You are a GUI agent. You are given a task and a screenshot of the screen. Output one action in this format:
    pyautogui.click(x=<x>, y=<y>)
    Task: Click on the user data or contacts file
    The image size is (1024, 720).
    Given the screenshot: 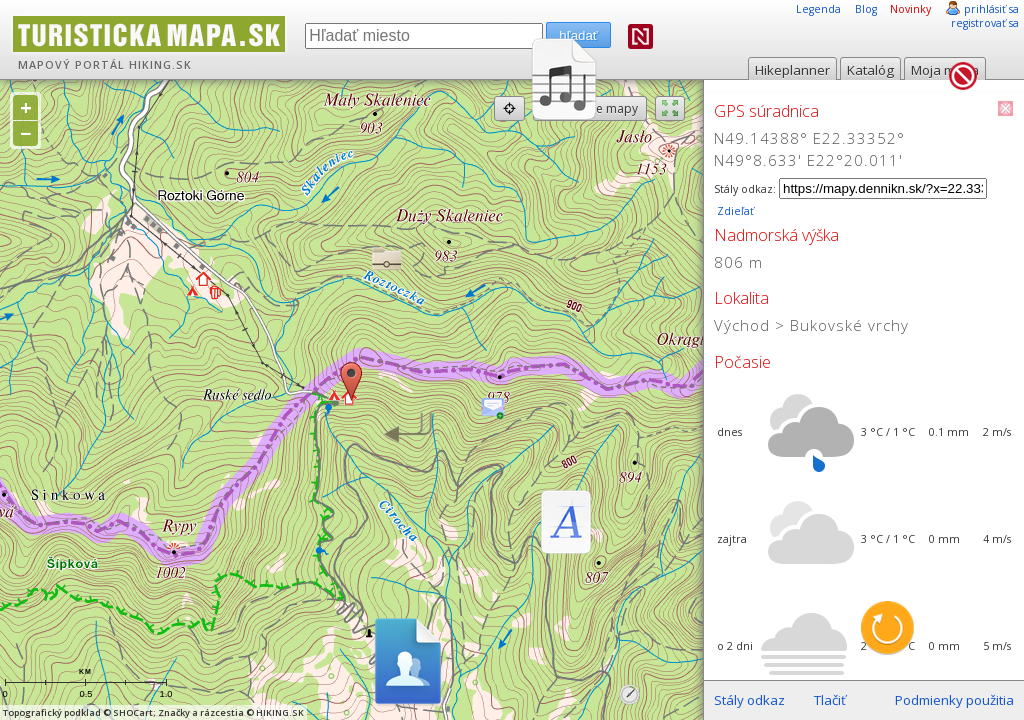 What is the action you would take?
    pyautogui.click(x=408, y=661)
    